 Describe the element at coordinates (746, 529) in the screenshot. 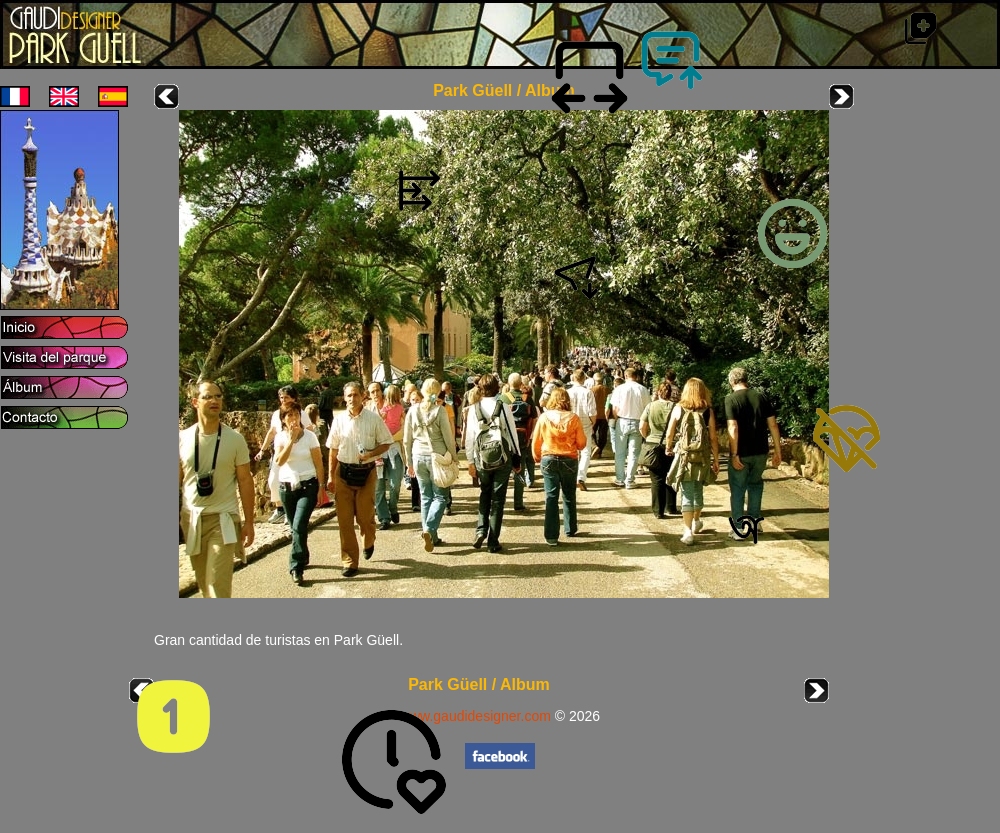

I see `switch to bangla language input` at that location.